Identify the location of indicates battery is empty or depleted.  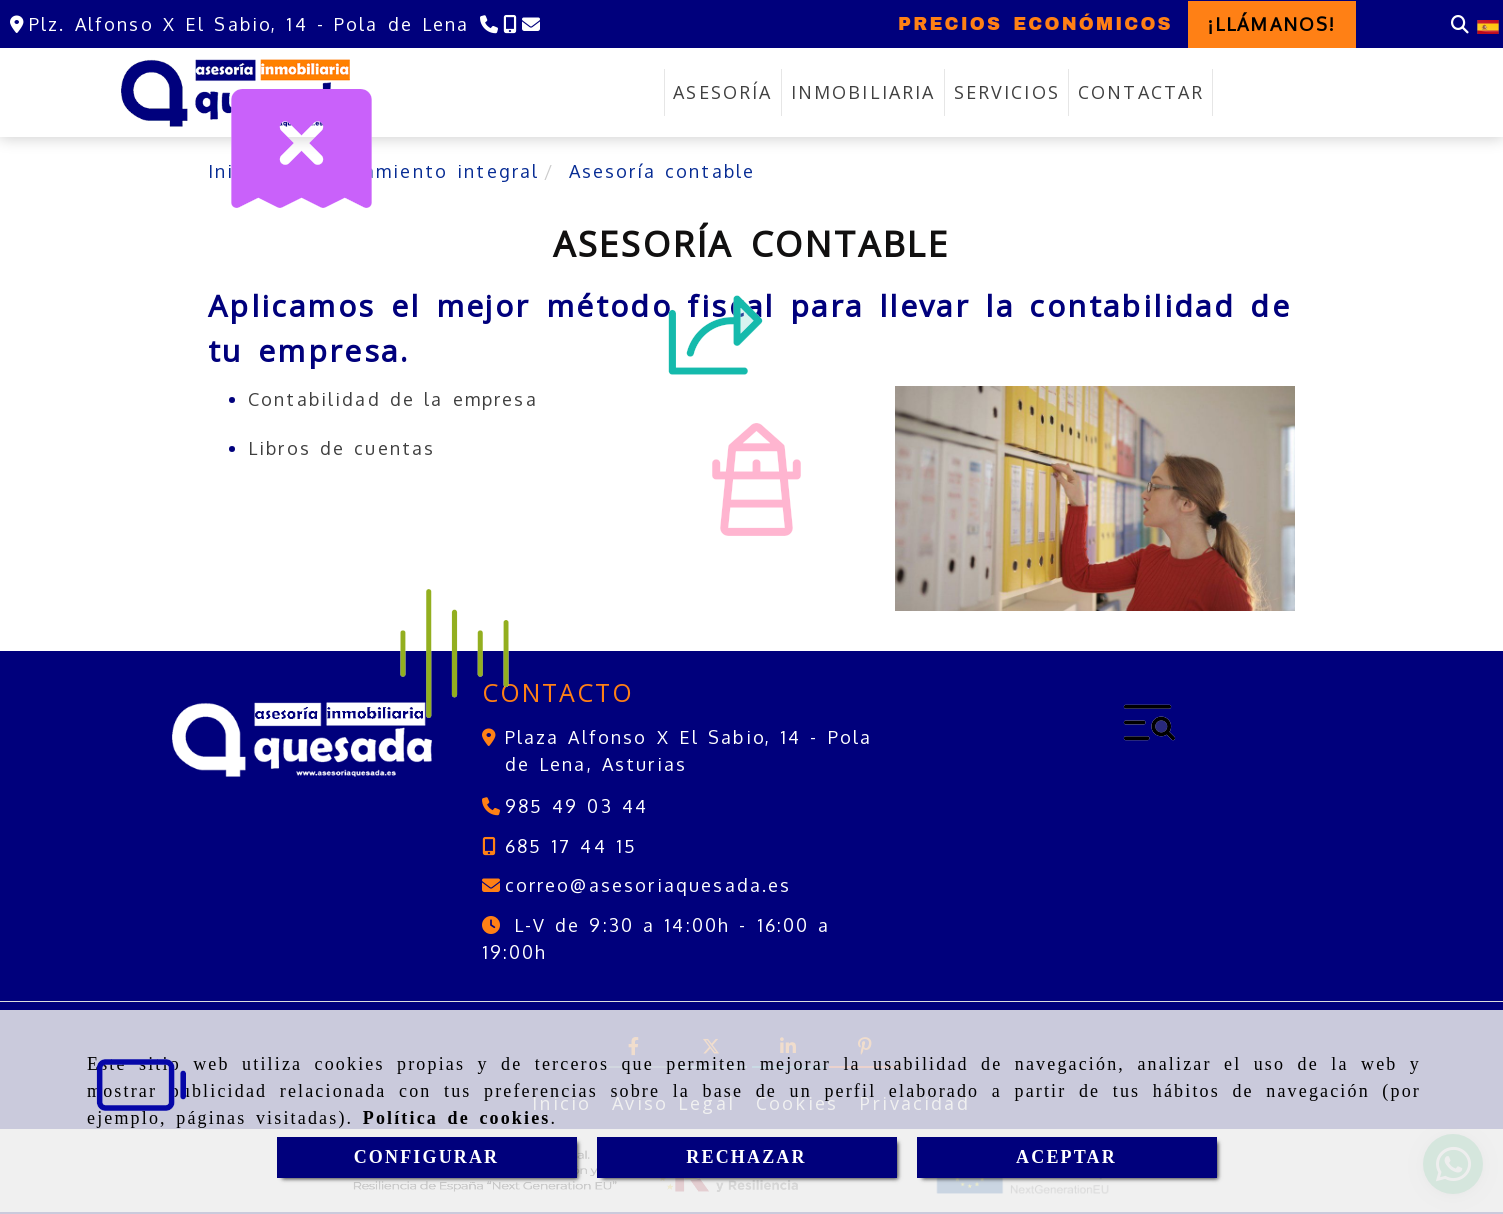
(140, 1085).